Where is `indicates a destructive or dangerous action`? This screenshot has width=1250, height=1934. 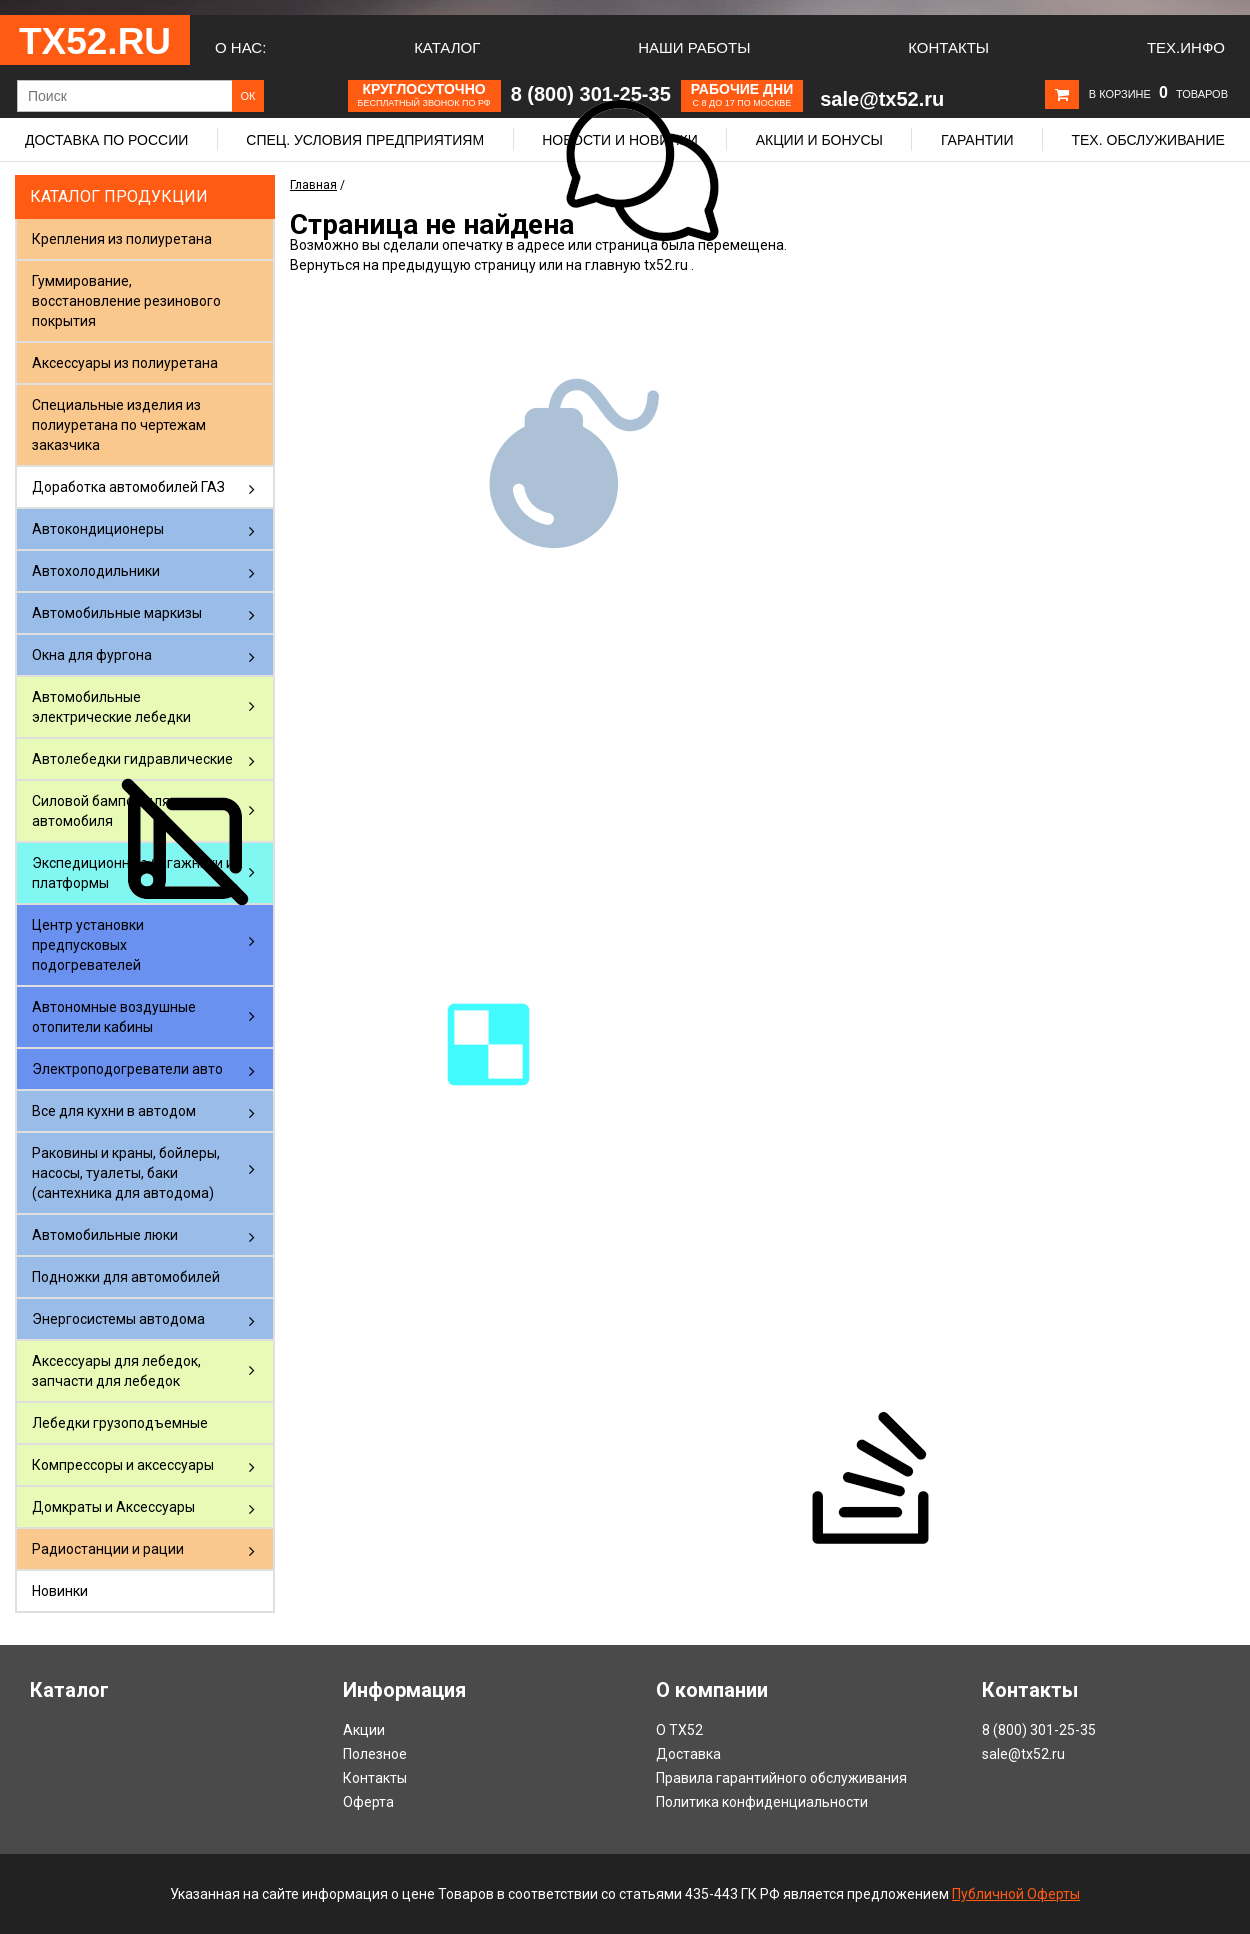
indicates a destructive or dangerous action is located at coordinates (565, 460).